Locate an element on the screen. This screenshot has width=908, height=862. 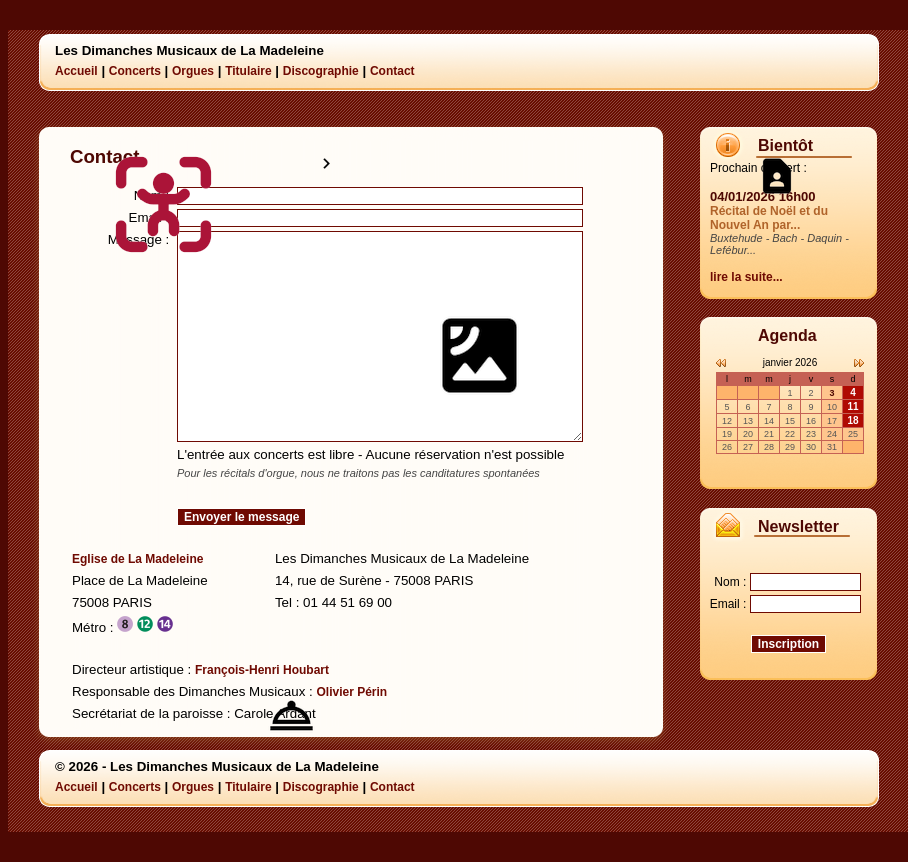
switch to satellite map view is located at coordinates (479, 355).